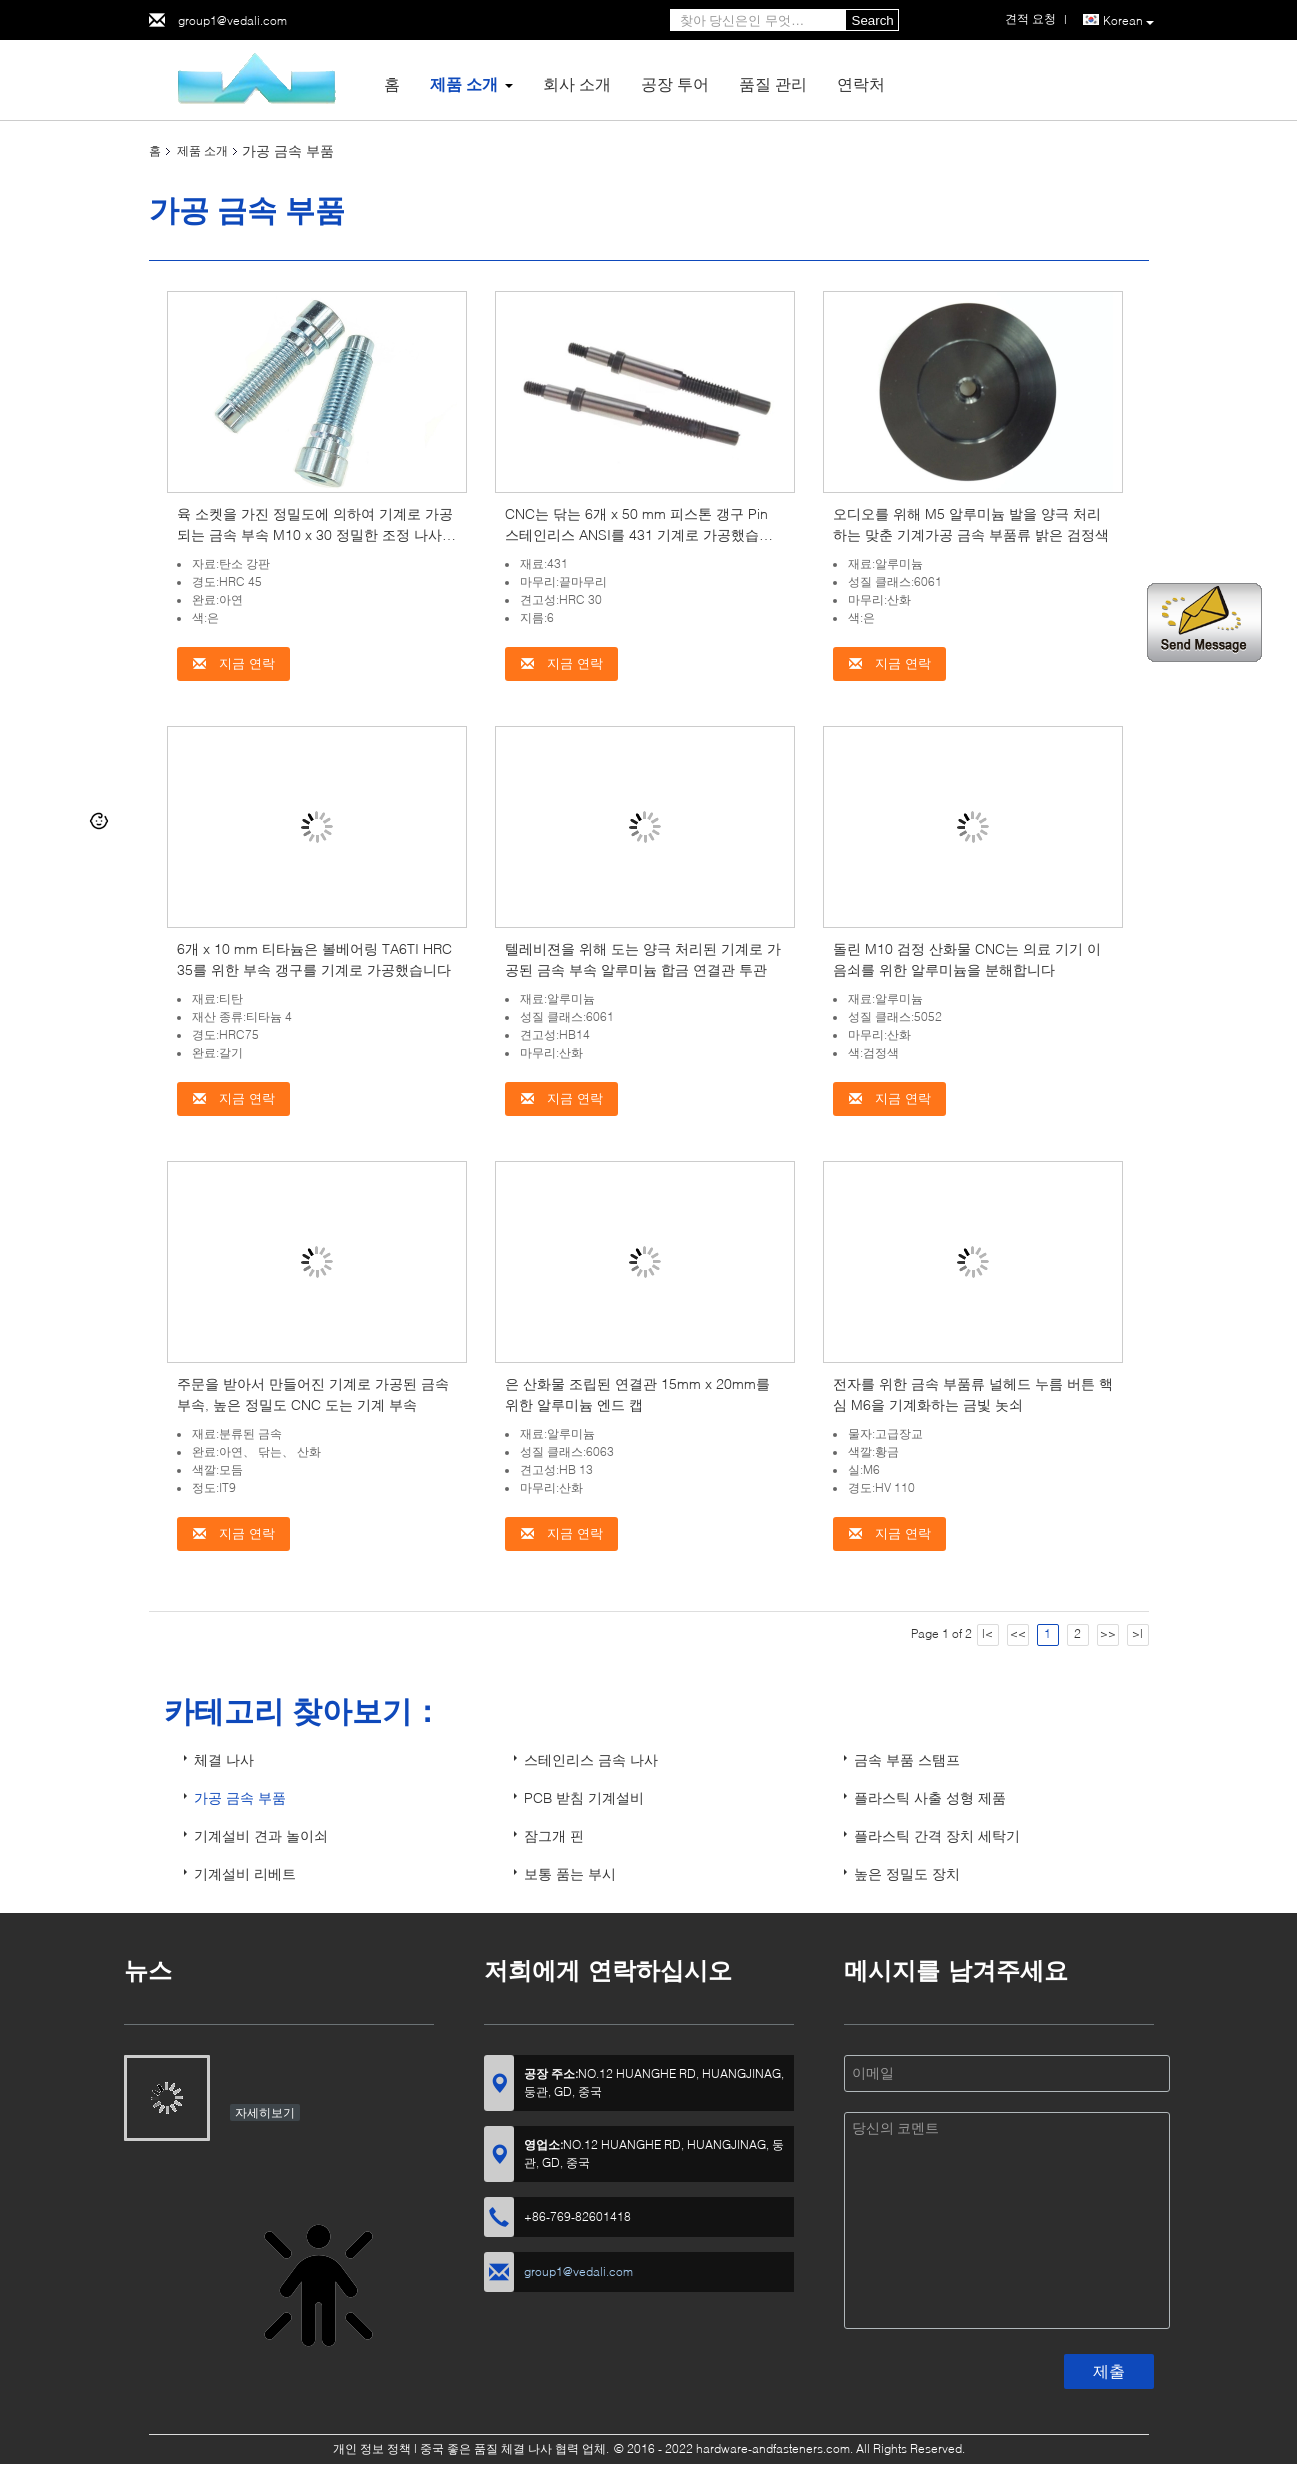 Image resolution: width=1297 pixels, height=2469 pixels. Describe the element at coordinates (318, 2285) in the screenshot. I see `view user presence or active status` at that location.